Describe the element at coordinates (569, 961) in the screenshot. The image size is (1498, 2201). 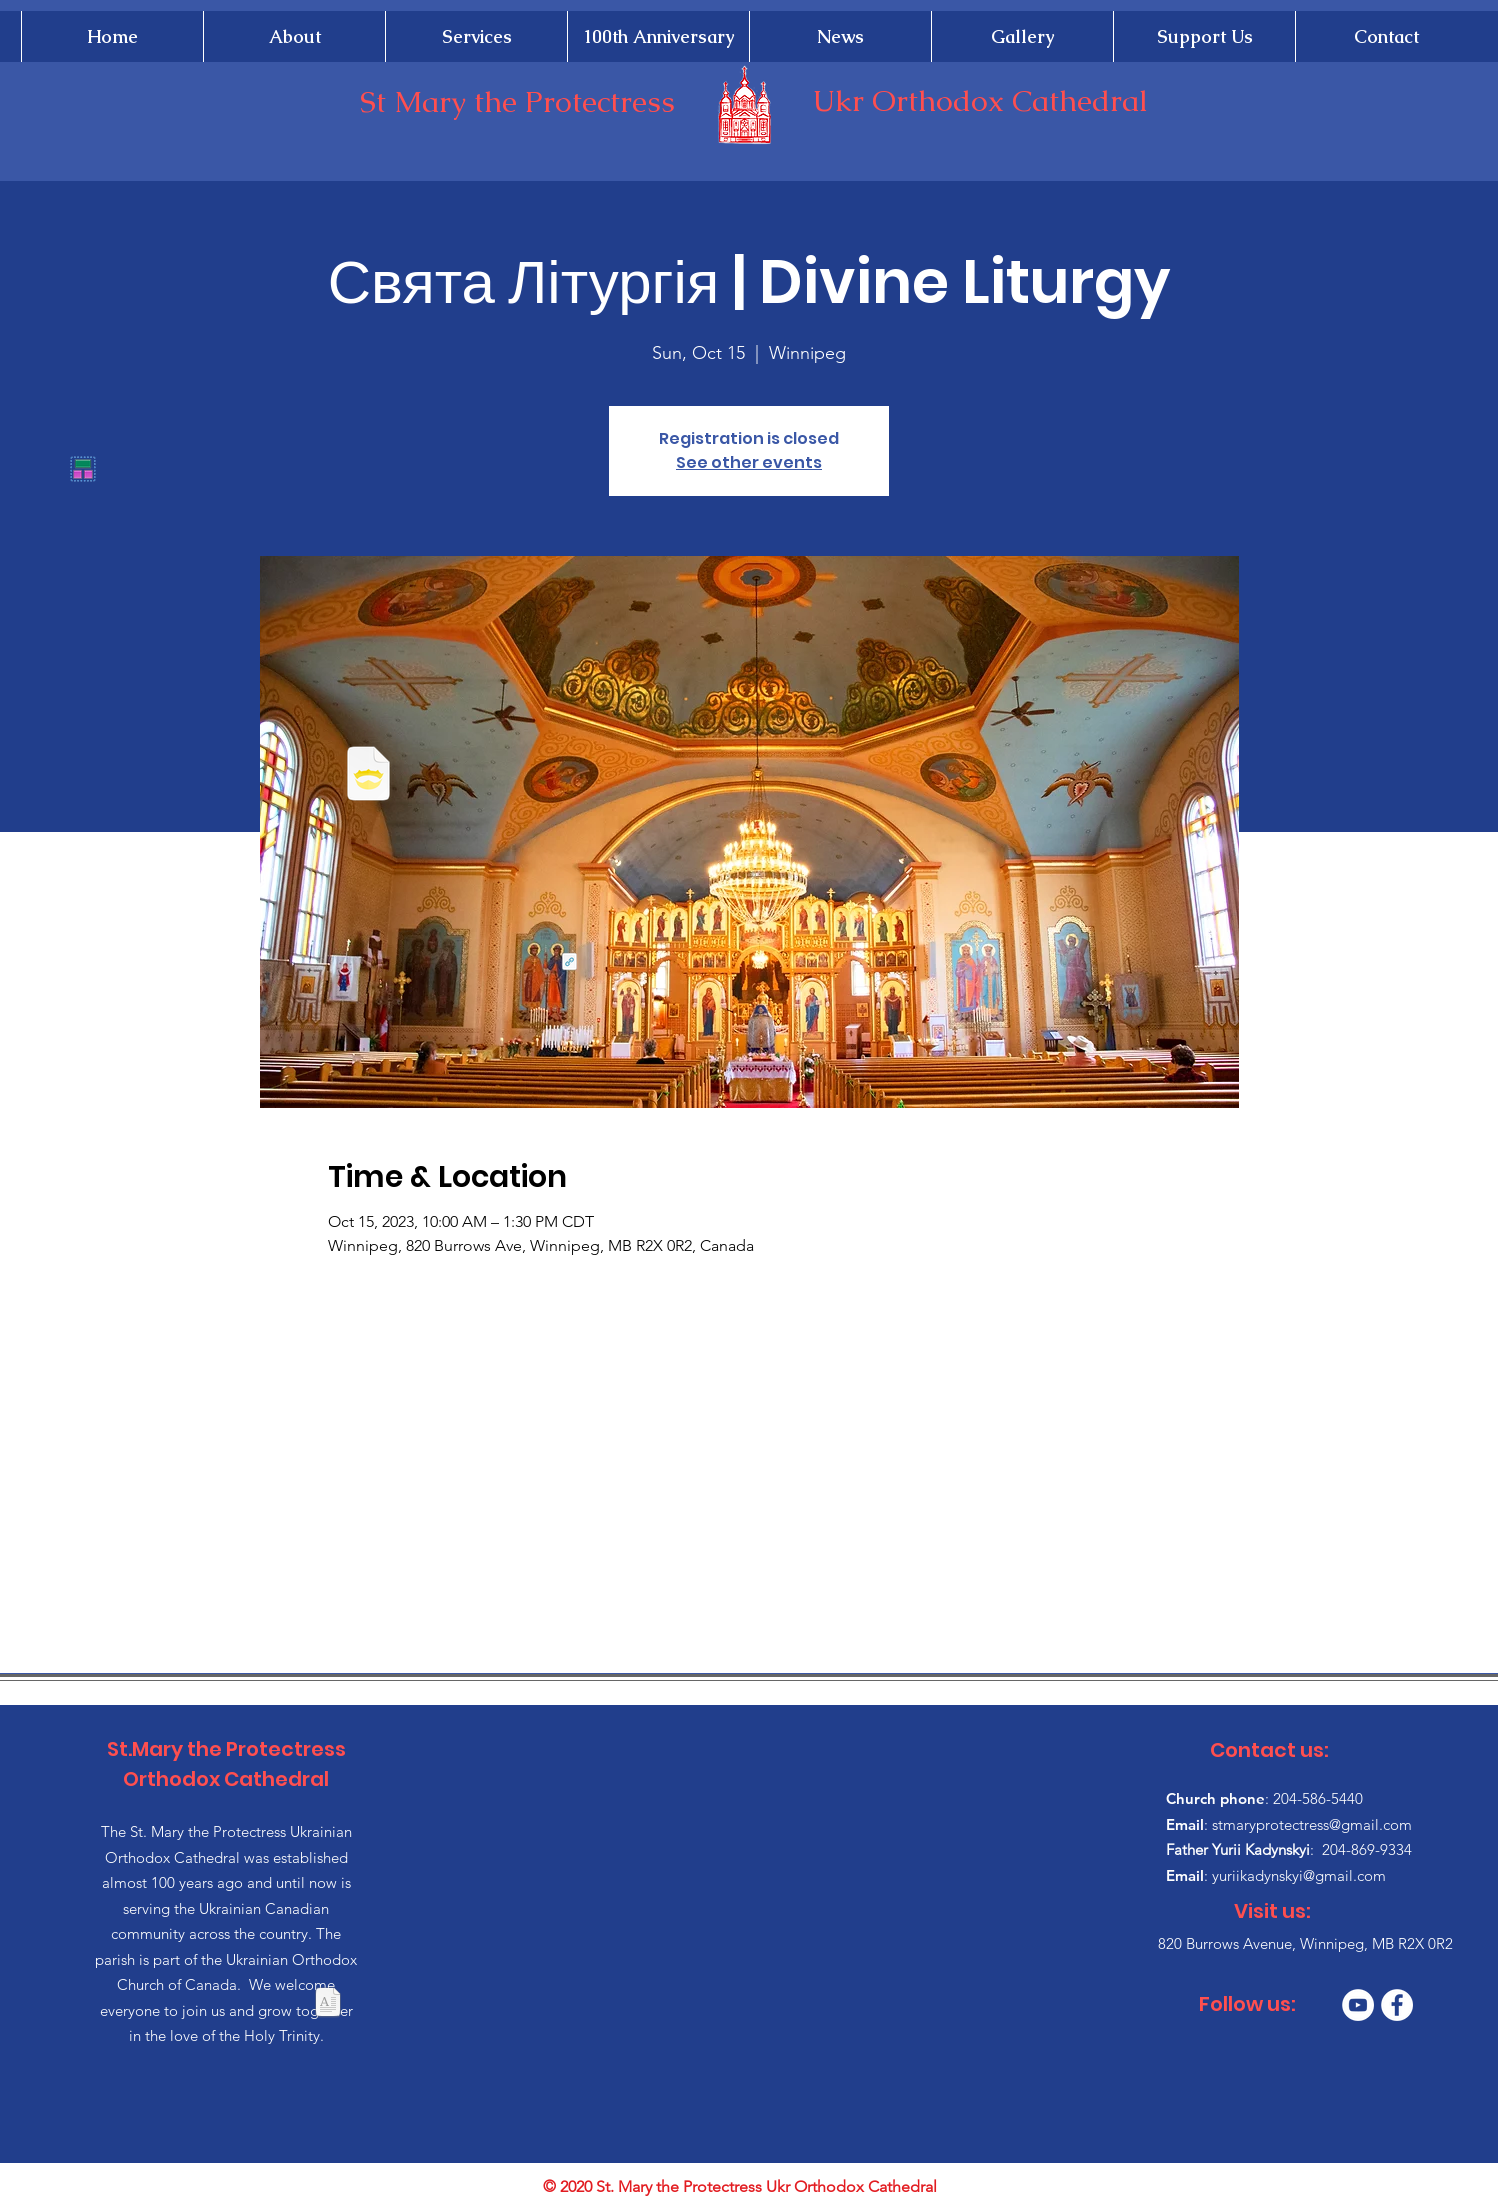
I see `a windows internet shortcut file` at that location.